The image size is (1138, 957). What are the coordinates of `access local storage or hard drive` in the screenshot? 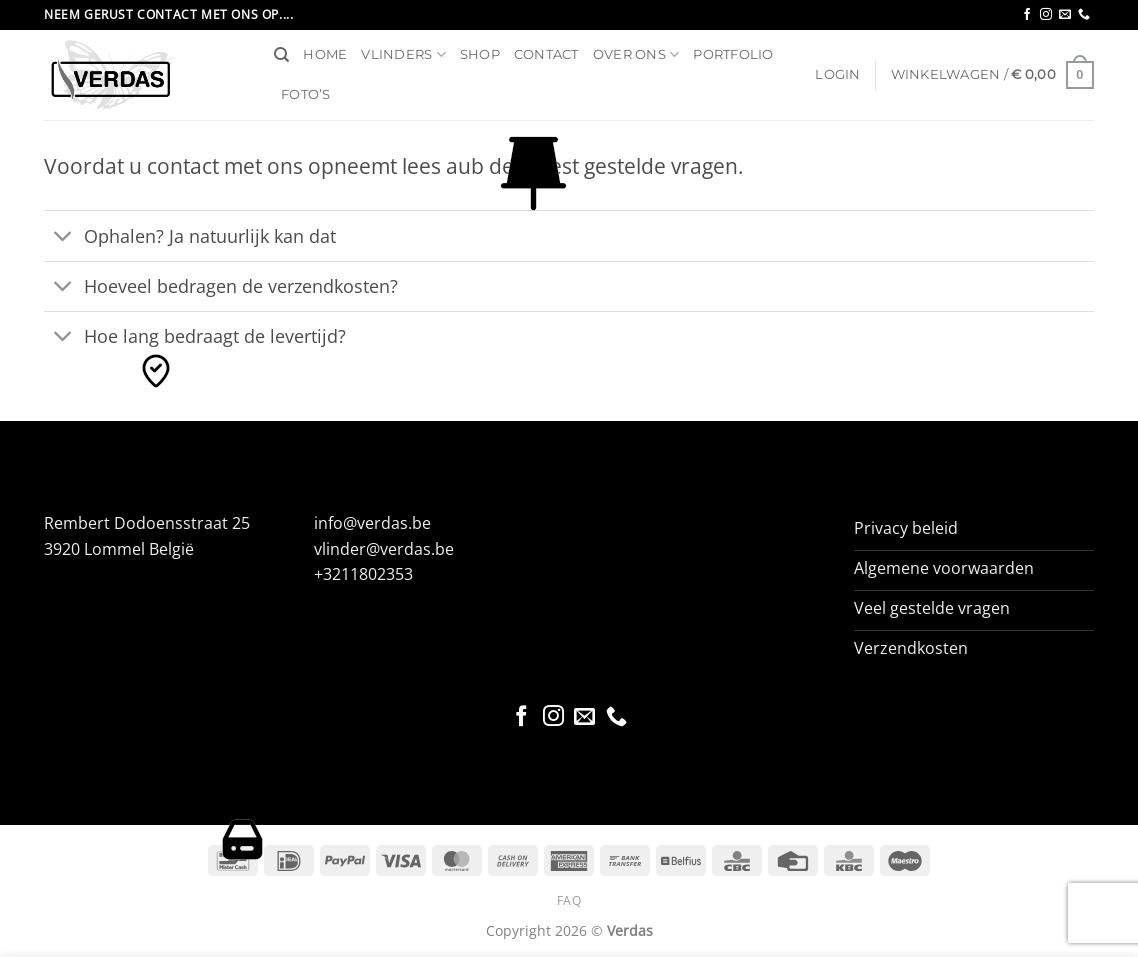 It's located at (242, 839).